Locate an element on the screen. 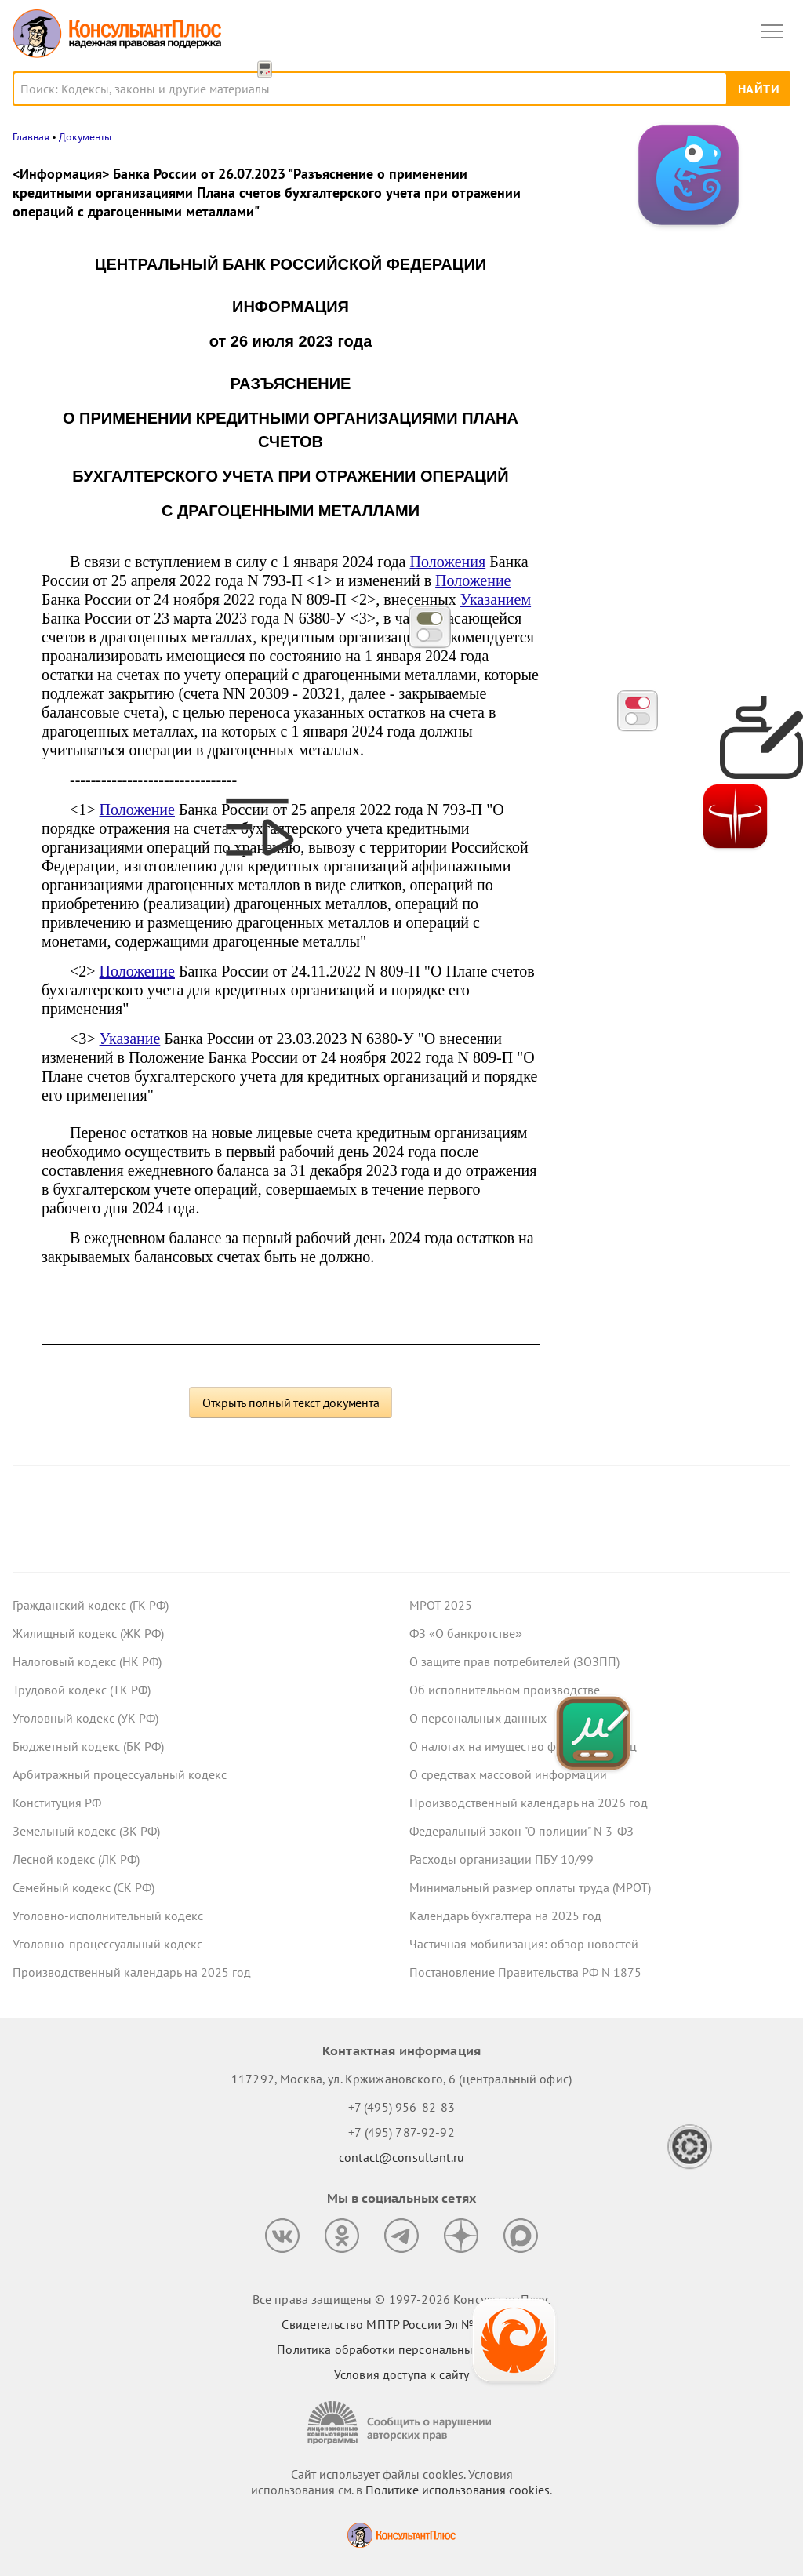 This screenshot has height=2576, width=803. open gns3 network simulation software is located at coordinates (689, 175).